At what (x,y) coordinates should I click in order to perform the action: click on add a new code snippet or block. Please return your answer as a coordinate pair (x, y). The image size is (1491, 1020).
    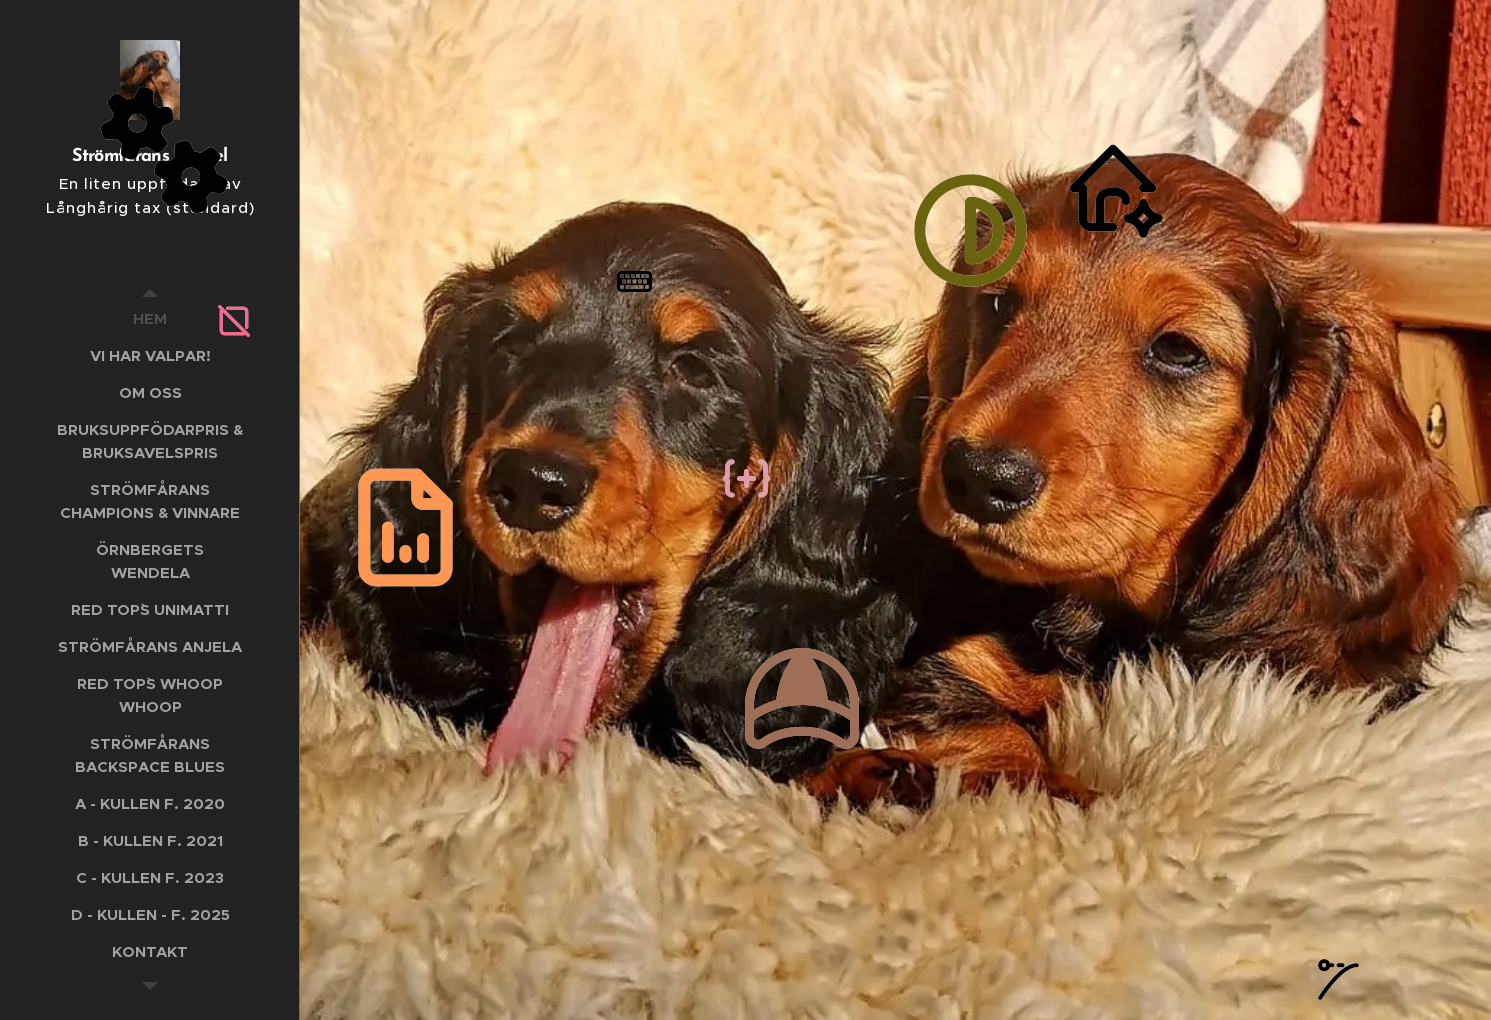
    Looking at the image, I should click on (746, 478).